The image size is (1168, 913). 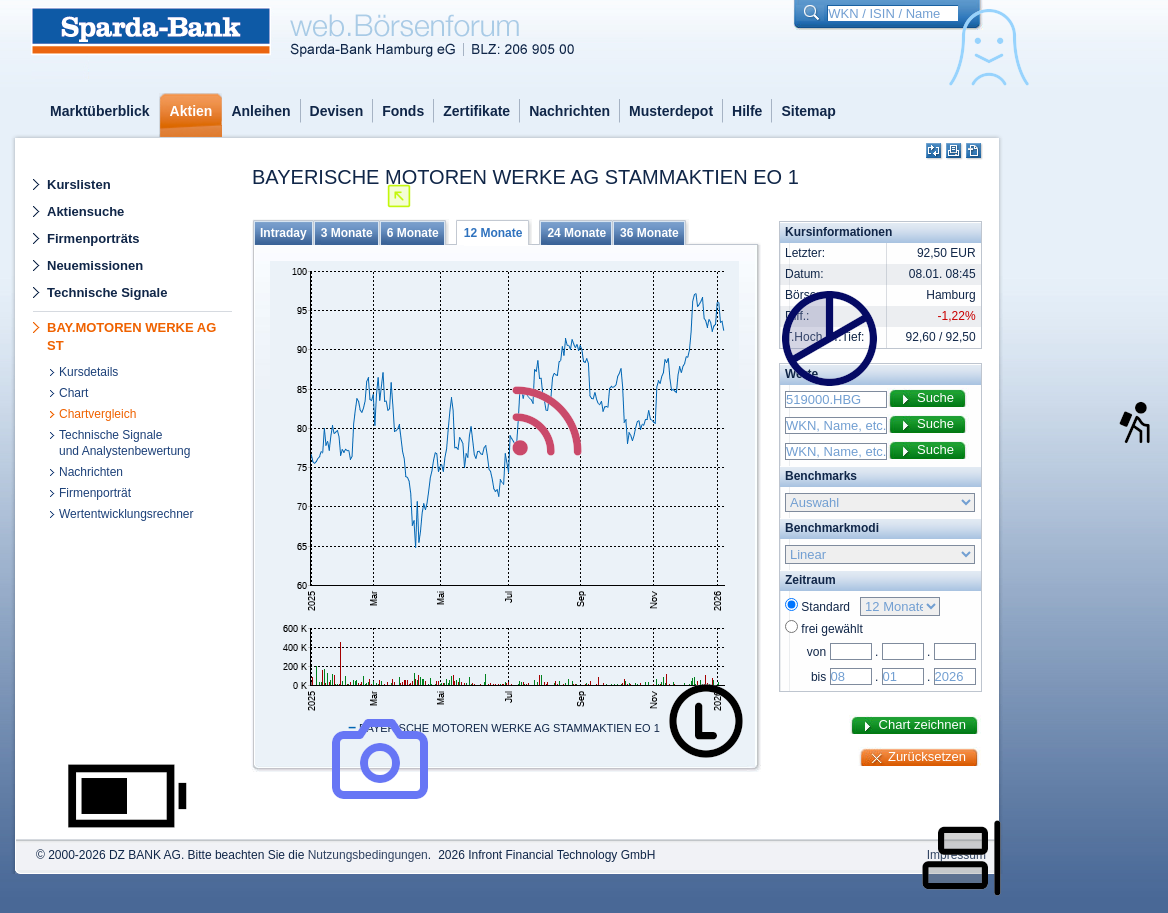 I want to click on indicates battery is at 50% charge, so click(x=127, y=796).